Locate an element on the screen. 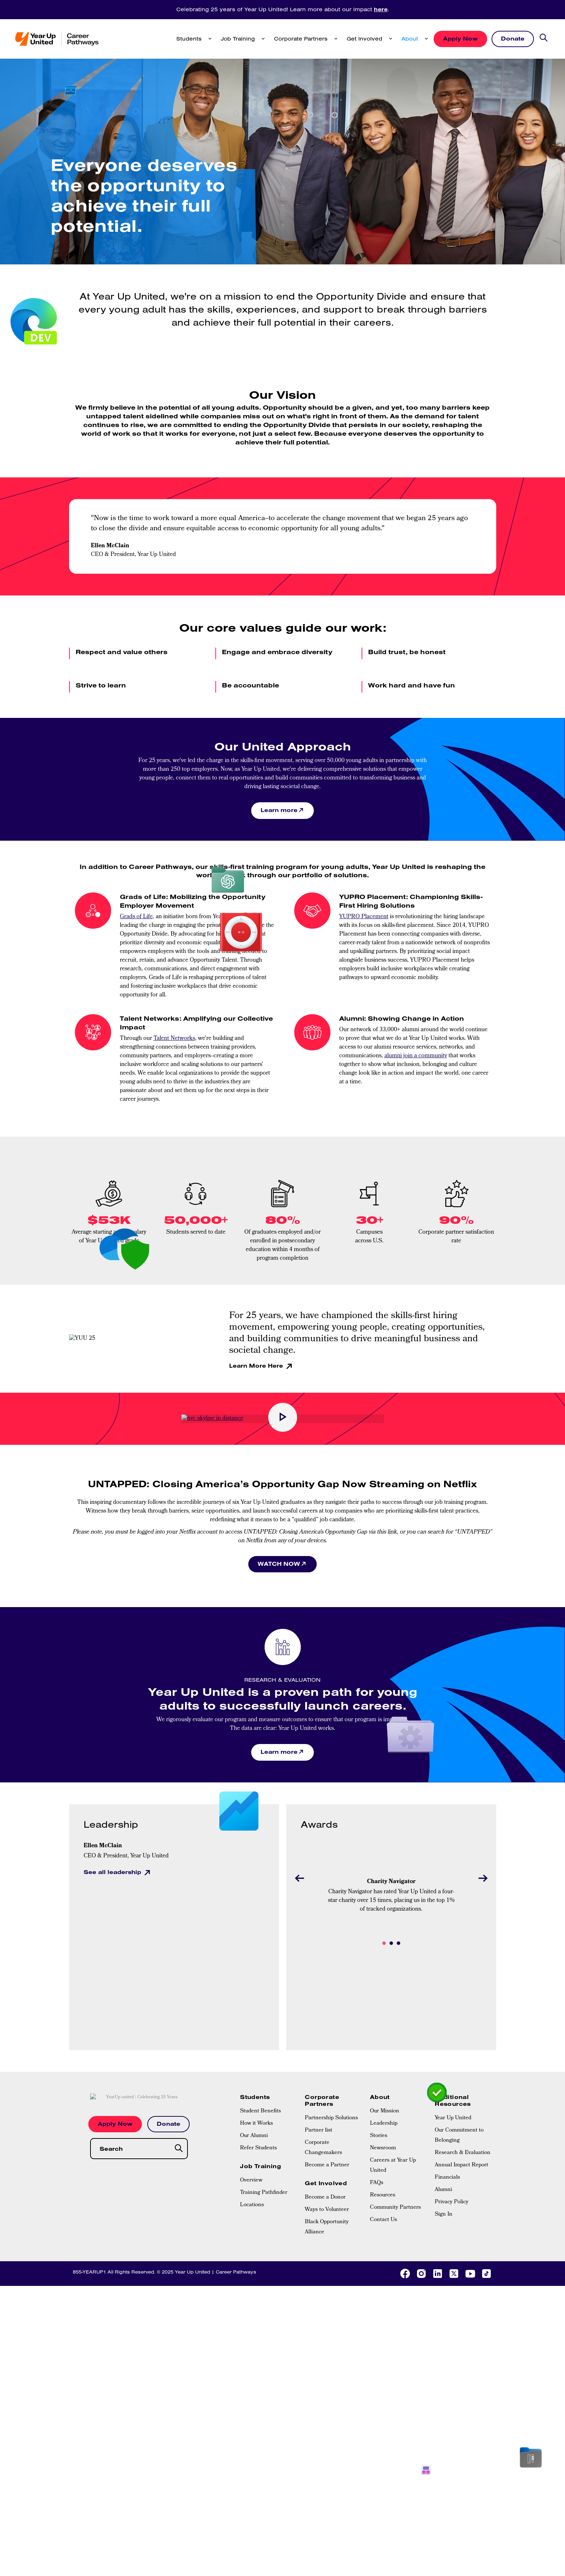  select all items in the current view is located at coordinates (426, 2470).